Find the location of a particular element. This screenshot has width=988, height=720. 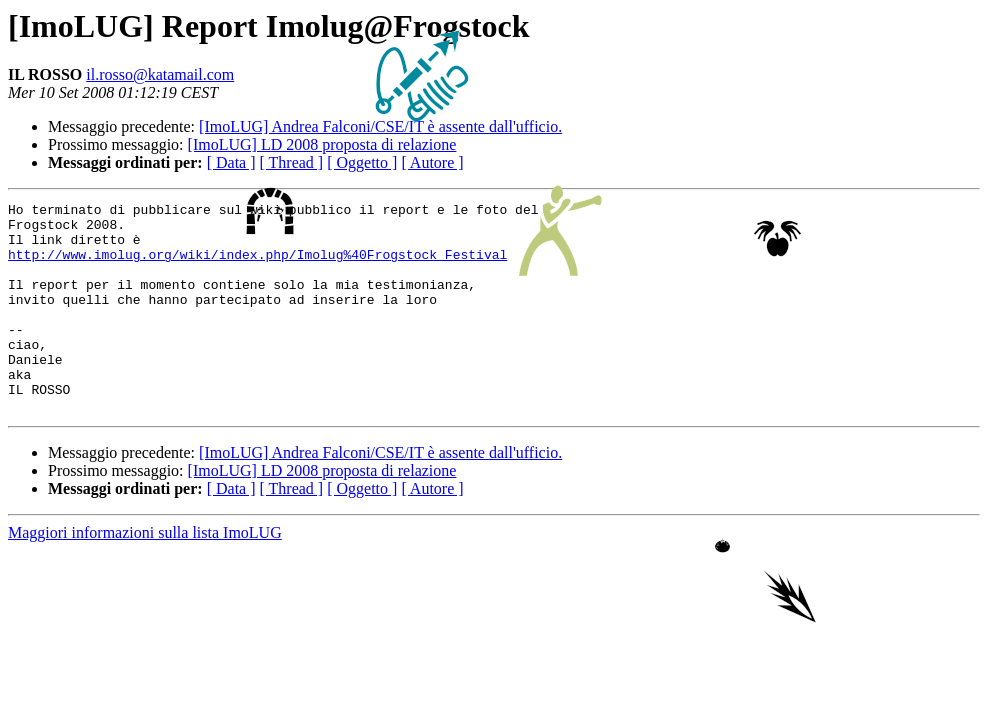

select tangerine or citrus fruit item is located at coordinates (722, 545).